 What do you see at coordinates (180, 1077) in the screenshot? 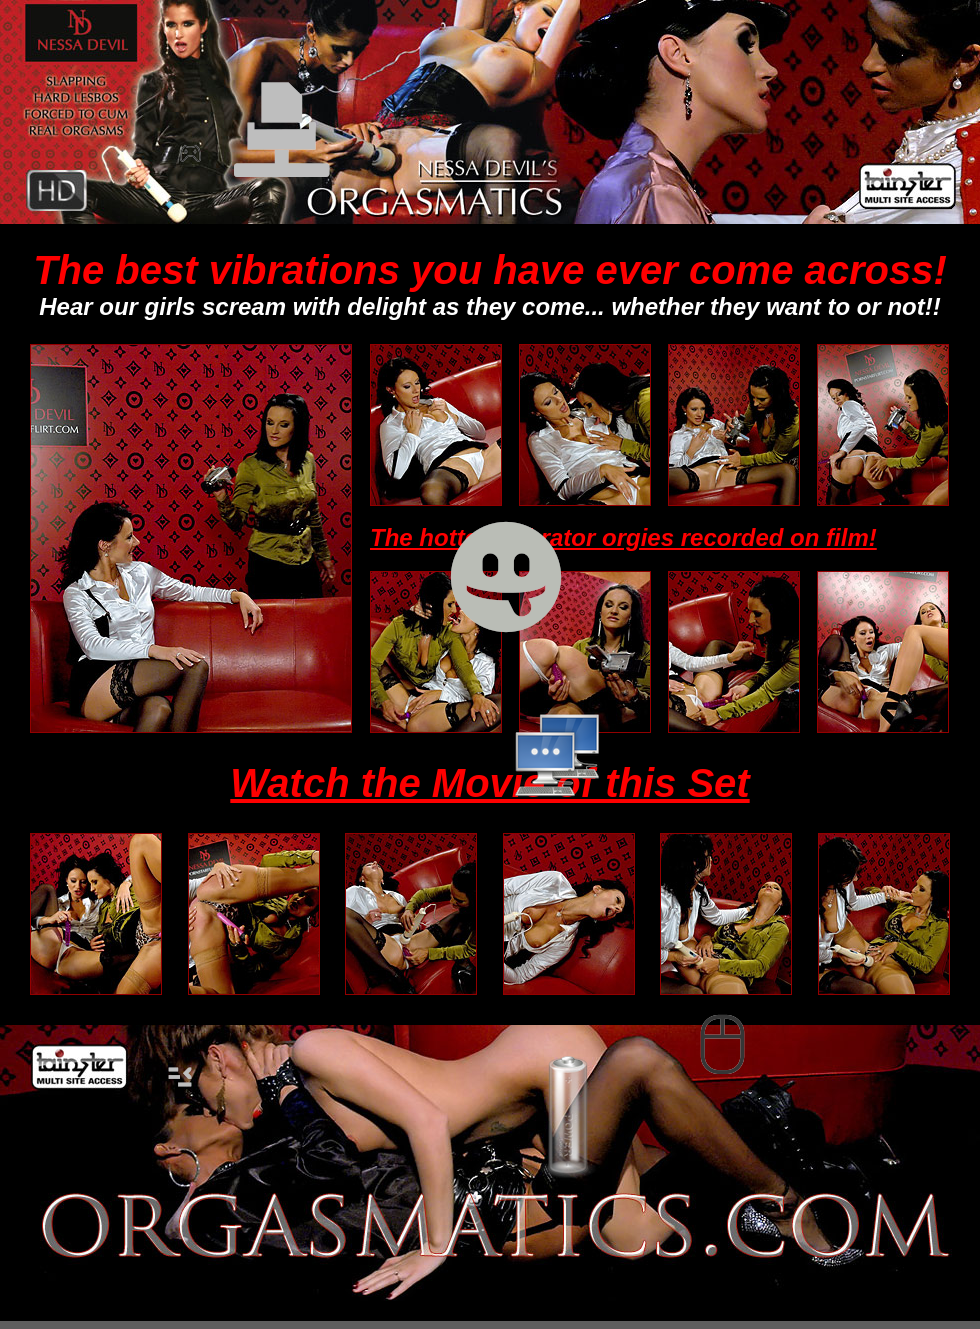
I see `increase text indentation (right-to-left layout)` at bounding box center [180, 1077].